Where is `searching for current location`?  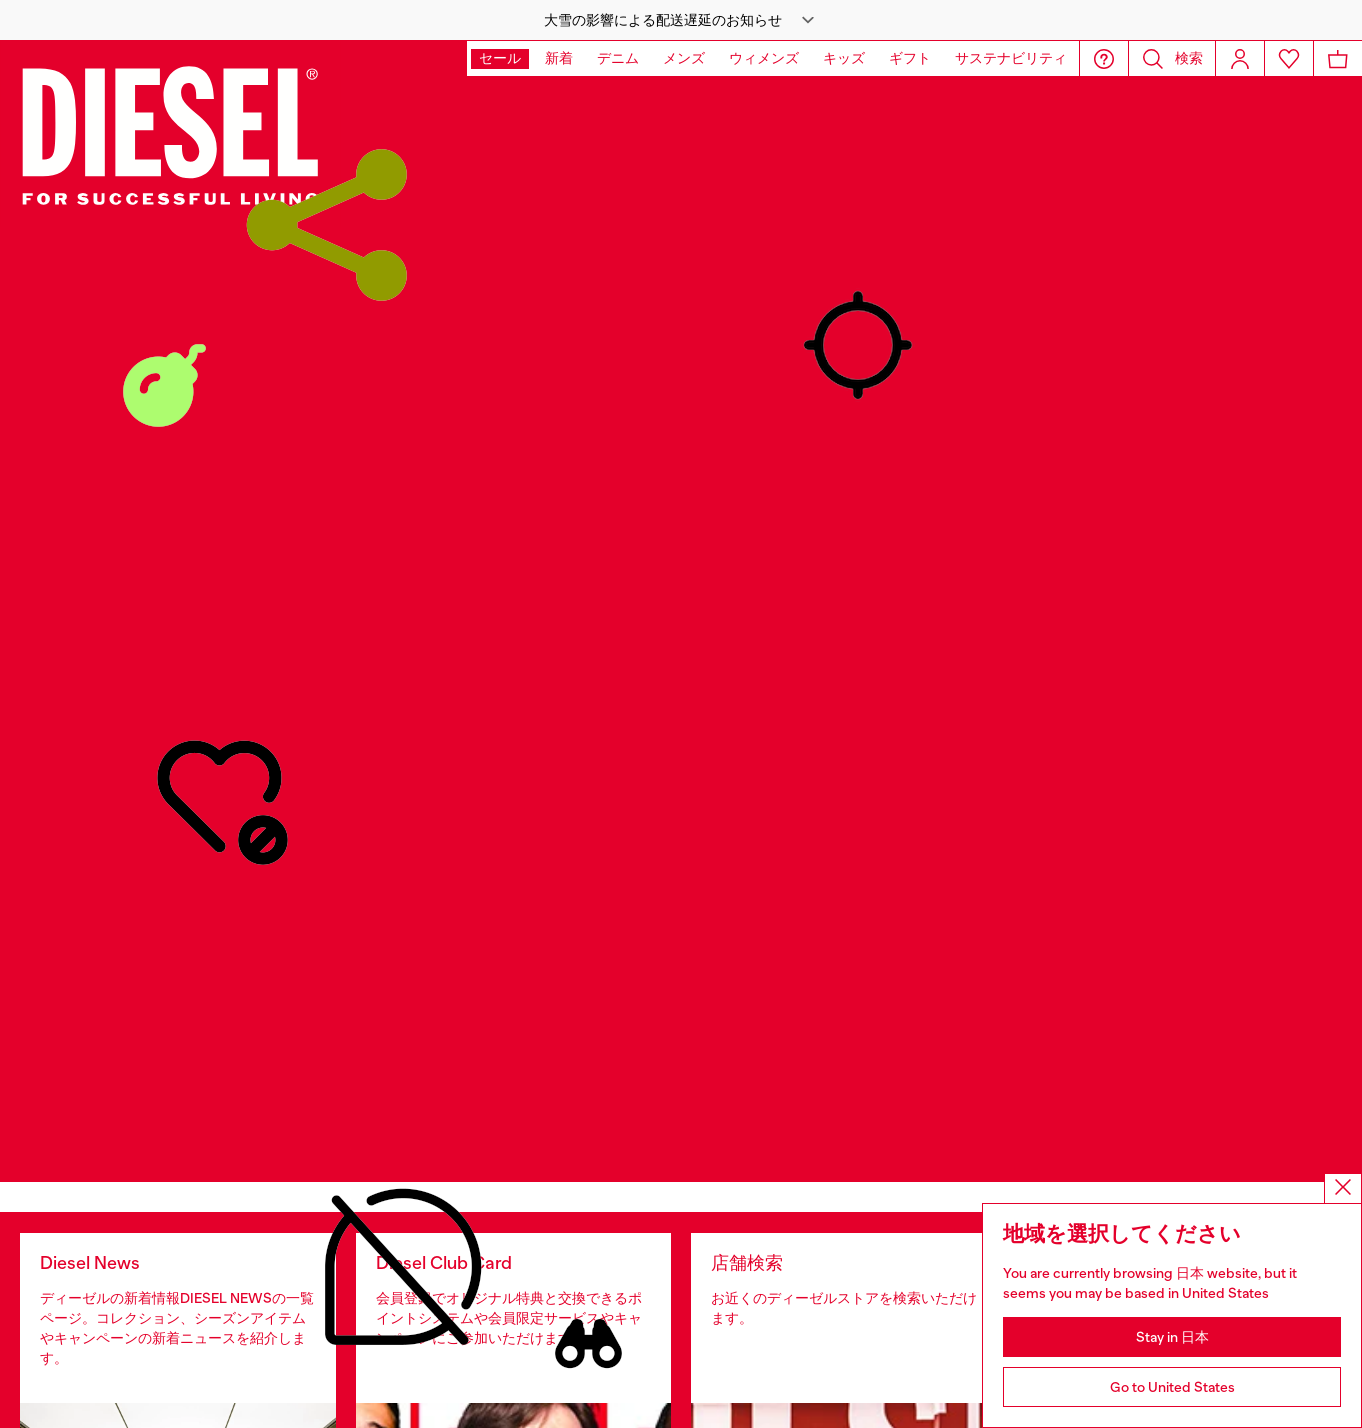
searching for current location is located at coordinates (858, 345).